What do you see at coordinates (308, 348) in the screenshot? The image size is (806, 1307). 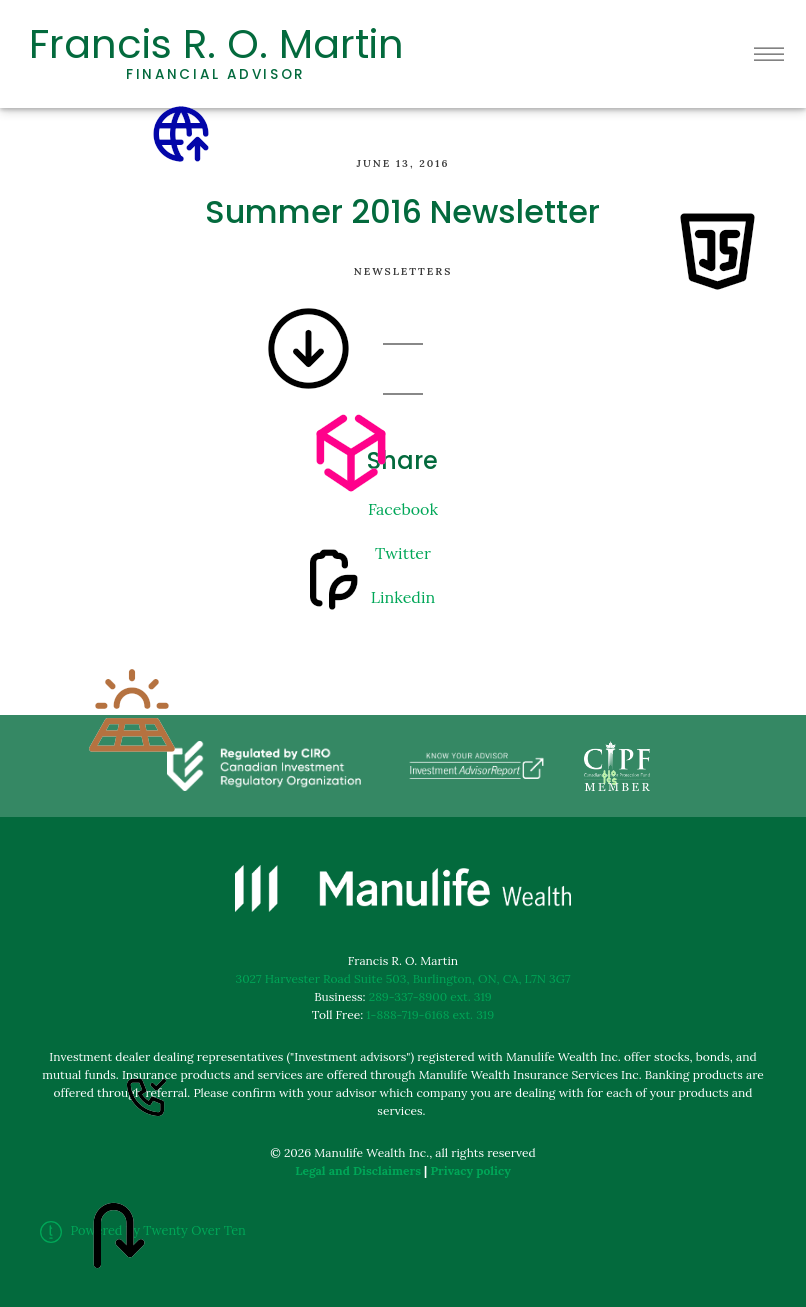 I see `download file or content` at bounding box center [308, 348].